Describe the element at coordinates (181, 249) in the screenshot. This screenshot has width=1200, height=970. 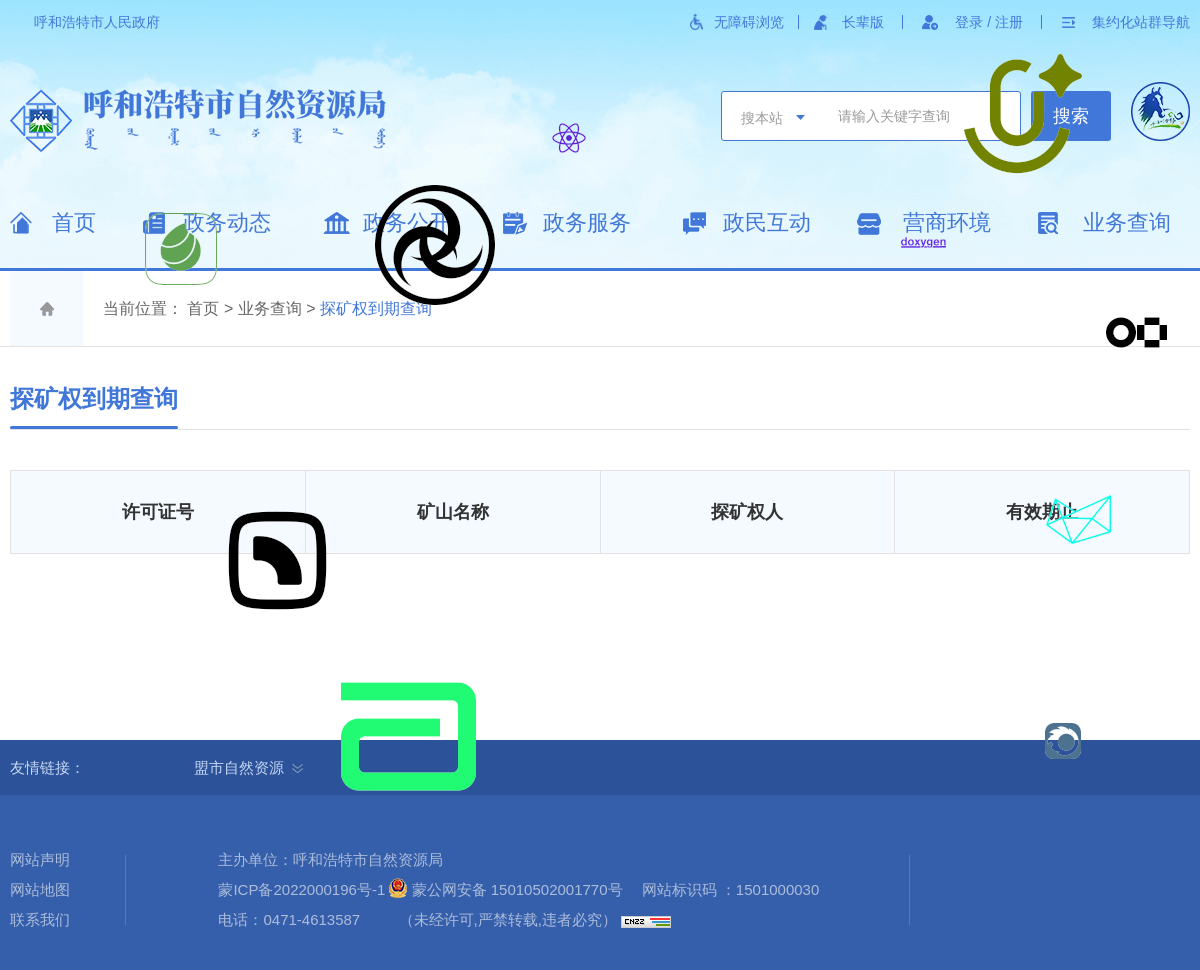
I see `open MediBang Paint app` at that location.